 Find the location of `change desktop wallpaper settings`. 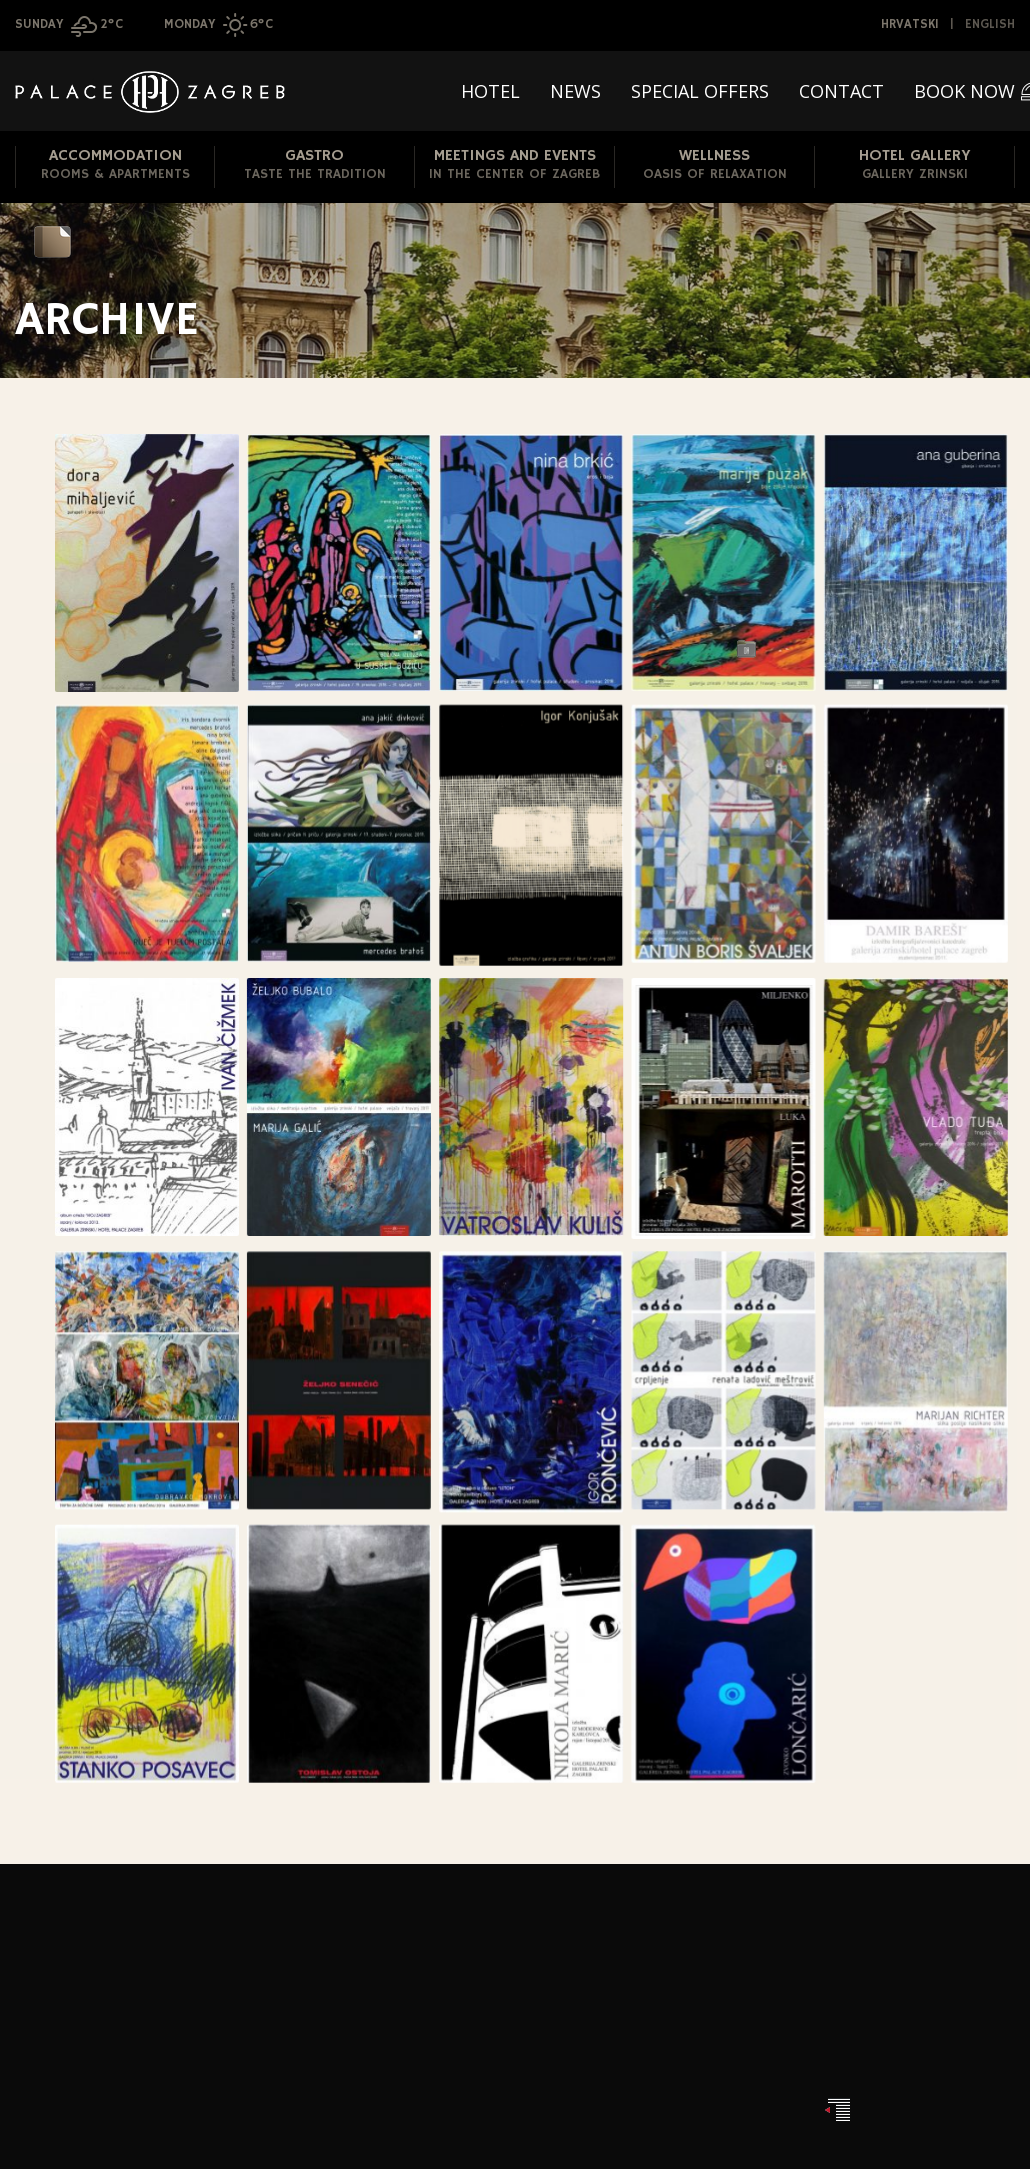

change desktop wallpaper settings is located at coordinates (52, 240).